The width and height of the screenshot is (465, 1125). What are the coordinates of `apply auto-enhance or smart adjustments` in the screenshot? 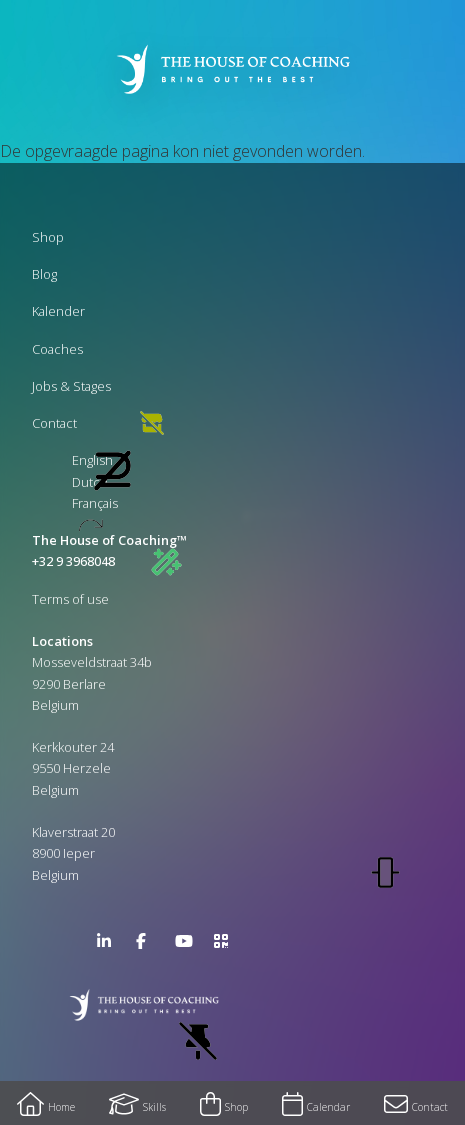 It's located at (165, 562).